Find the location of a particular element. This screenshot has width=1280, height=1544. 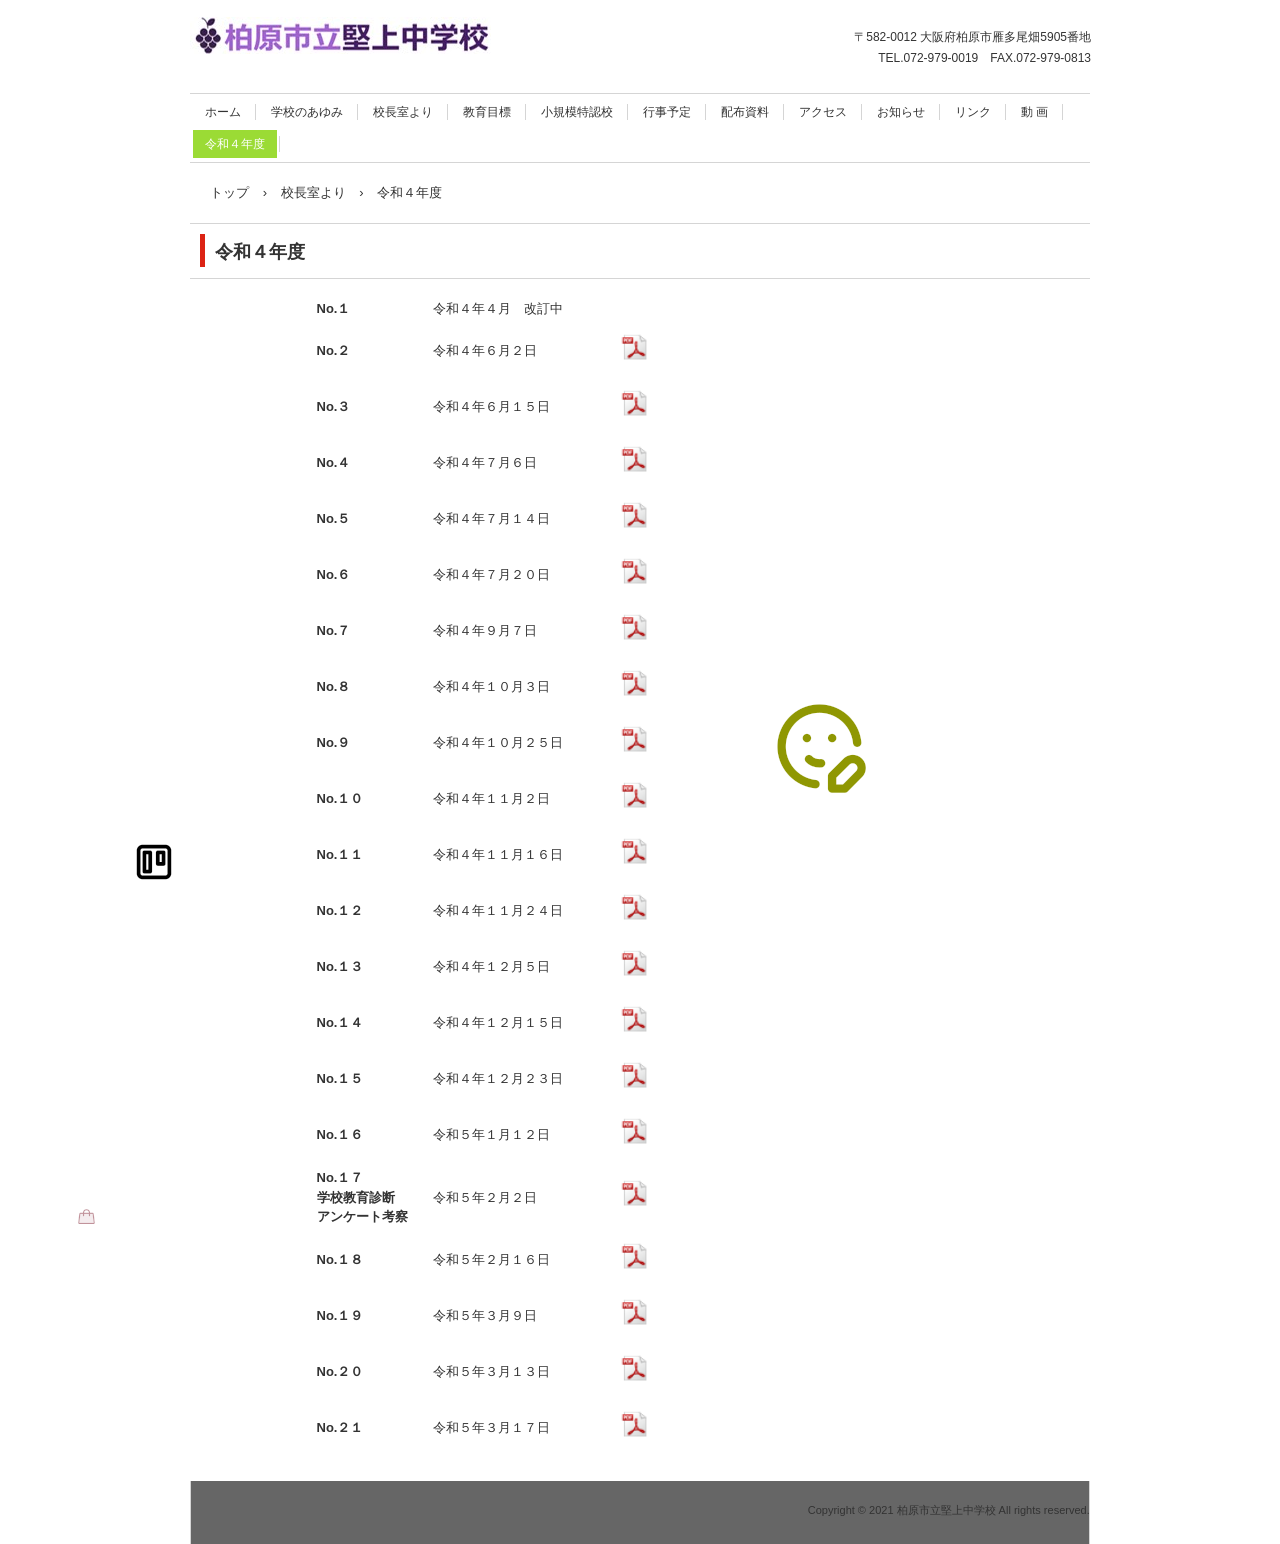

view your shopping bag is located at coordinates (86, 1217).